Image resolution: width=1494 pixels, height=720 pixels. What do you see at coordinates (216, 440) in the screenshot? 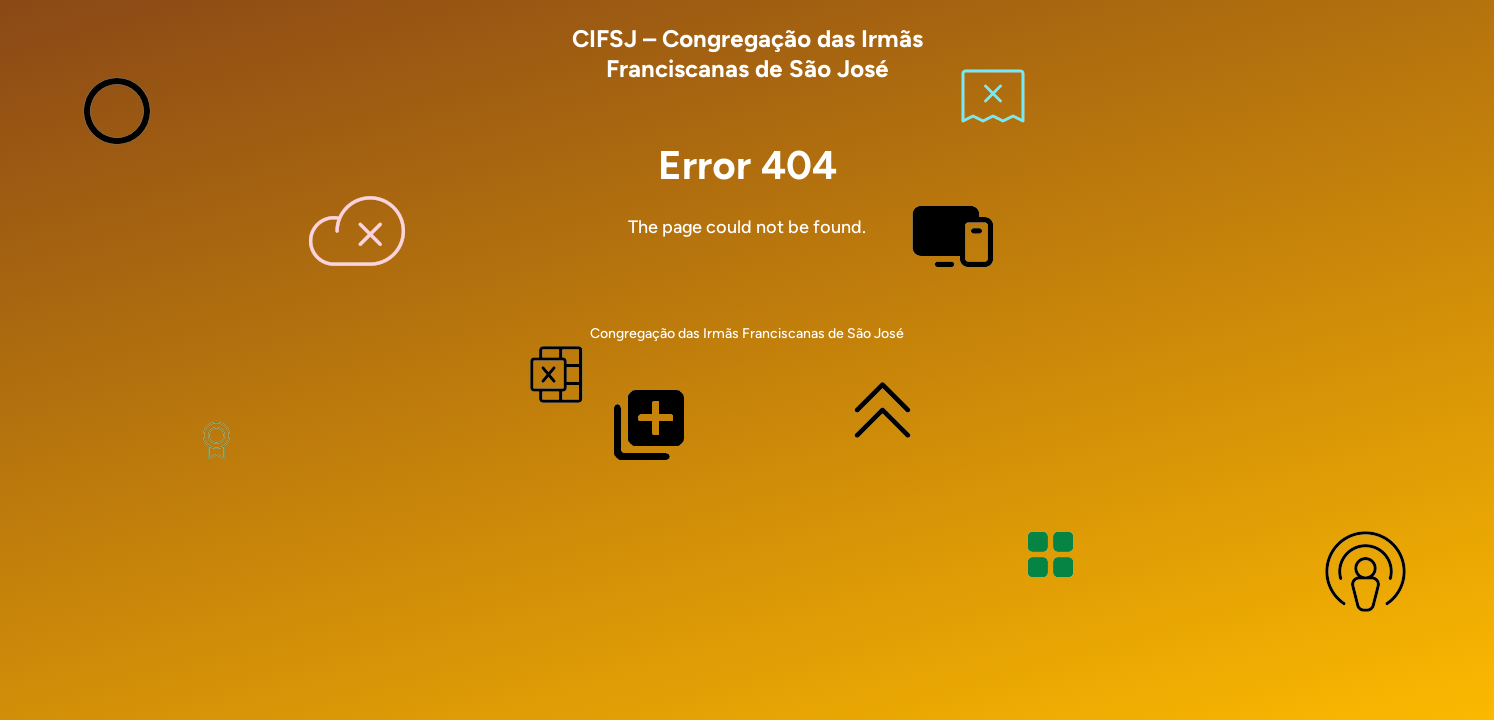
I see `view achievements or awards` at bounding box center [216, 440].